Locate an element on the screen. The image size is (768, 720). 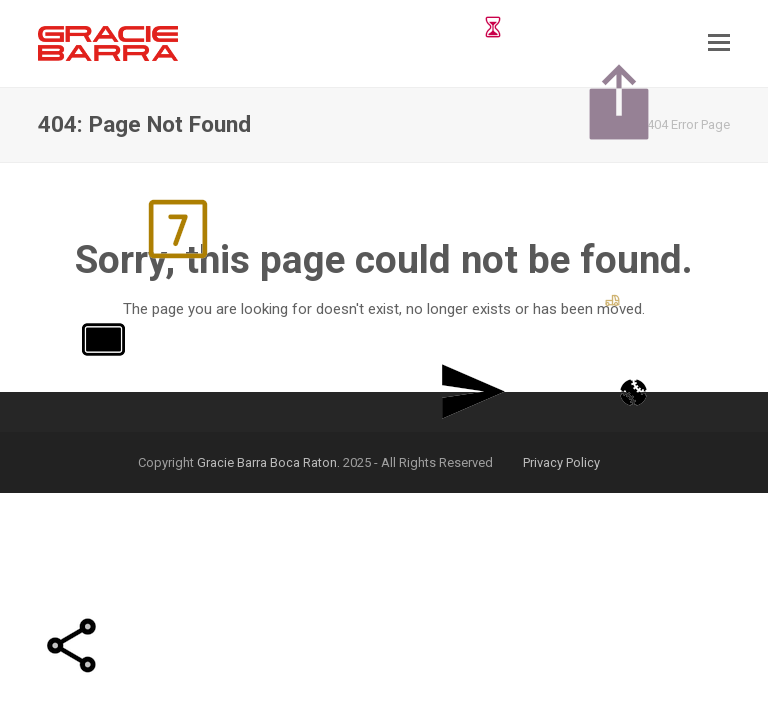
share this content is located at coordinates (619, 102).